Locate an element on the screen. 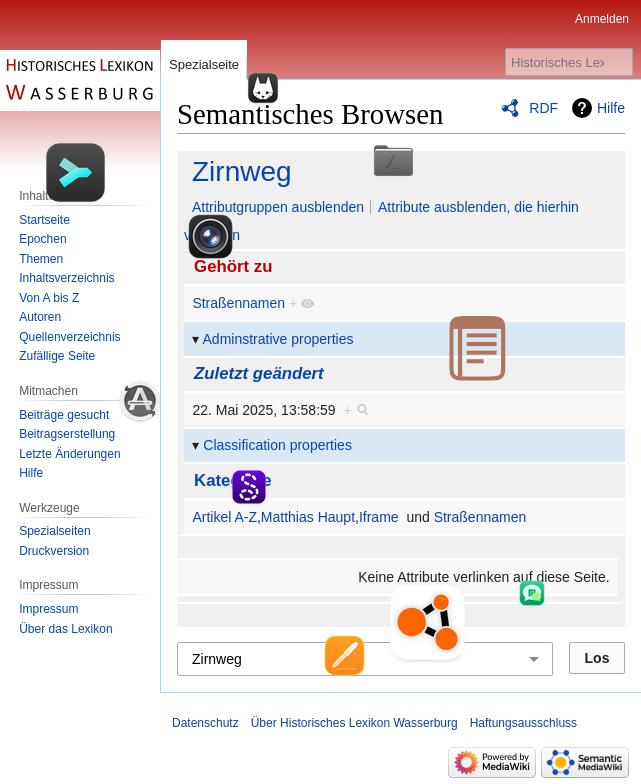  open matray messaging app is located at coordinates (532, 593).